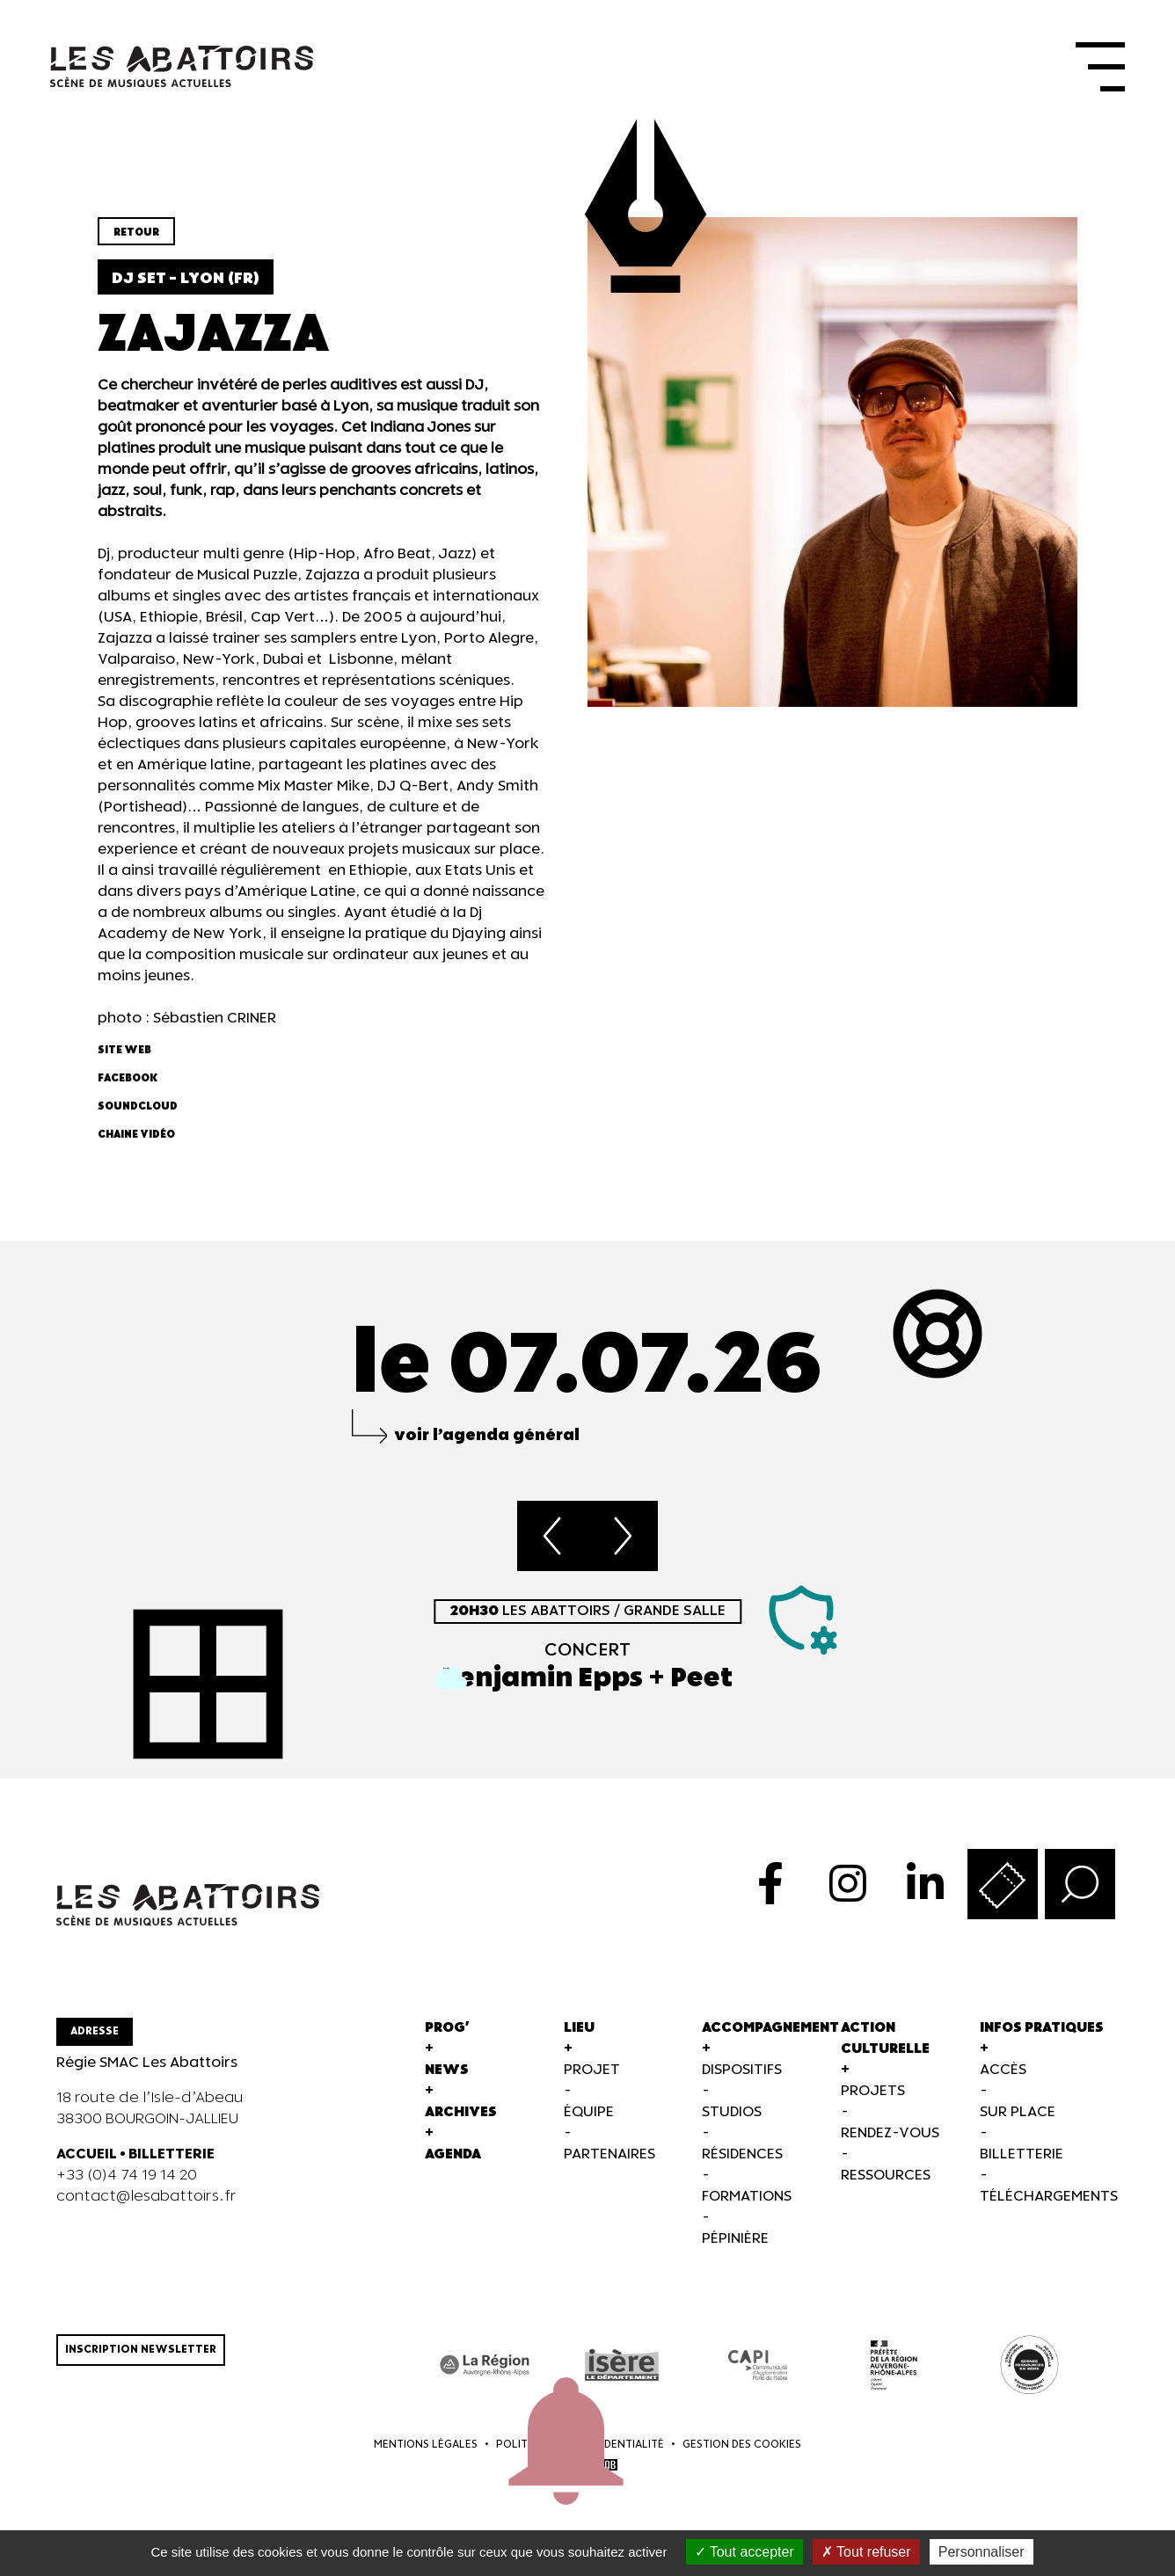 The width and height of the screenshot is (1175, 2576). What do you see at coordinates (208, 1684) in the screenshot?
I see `apply borders to all sides of a cell or table` at bounding box center [208, 1684].